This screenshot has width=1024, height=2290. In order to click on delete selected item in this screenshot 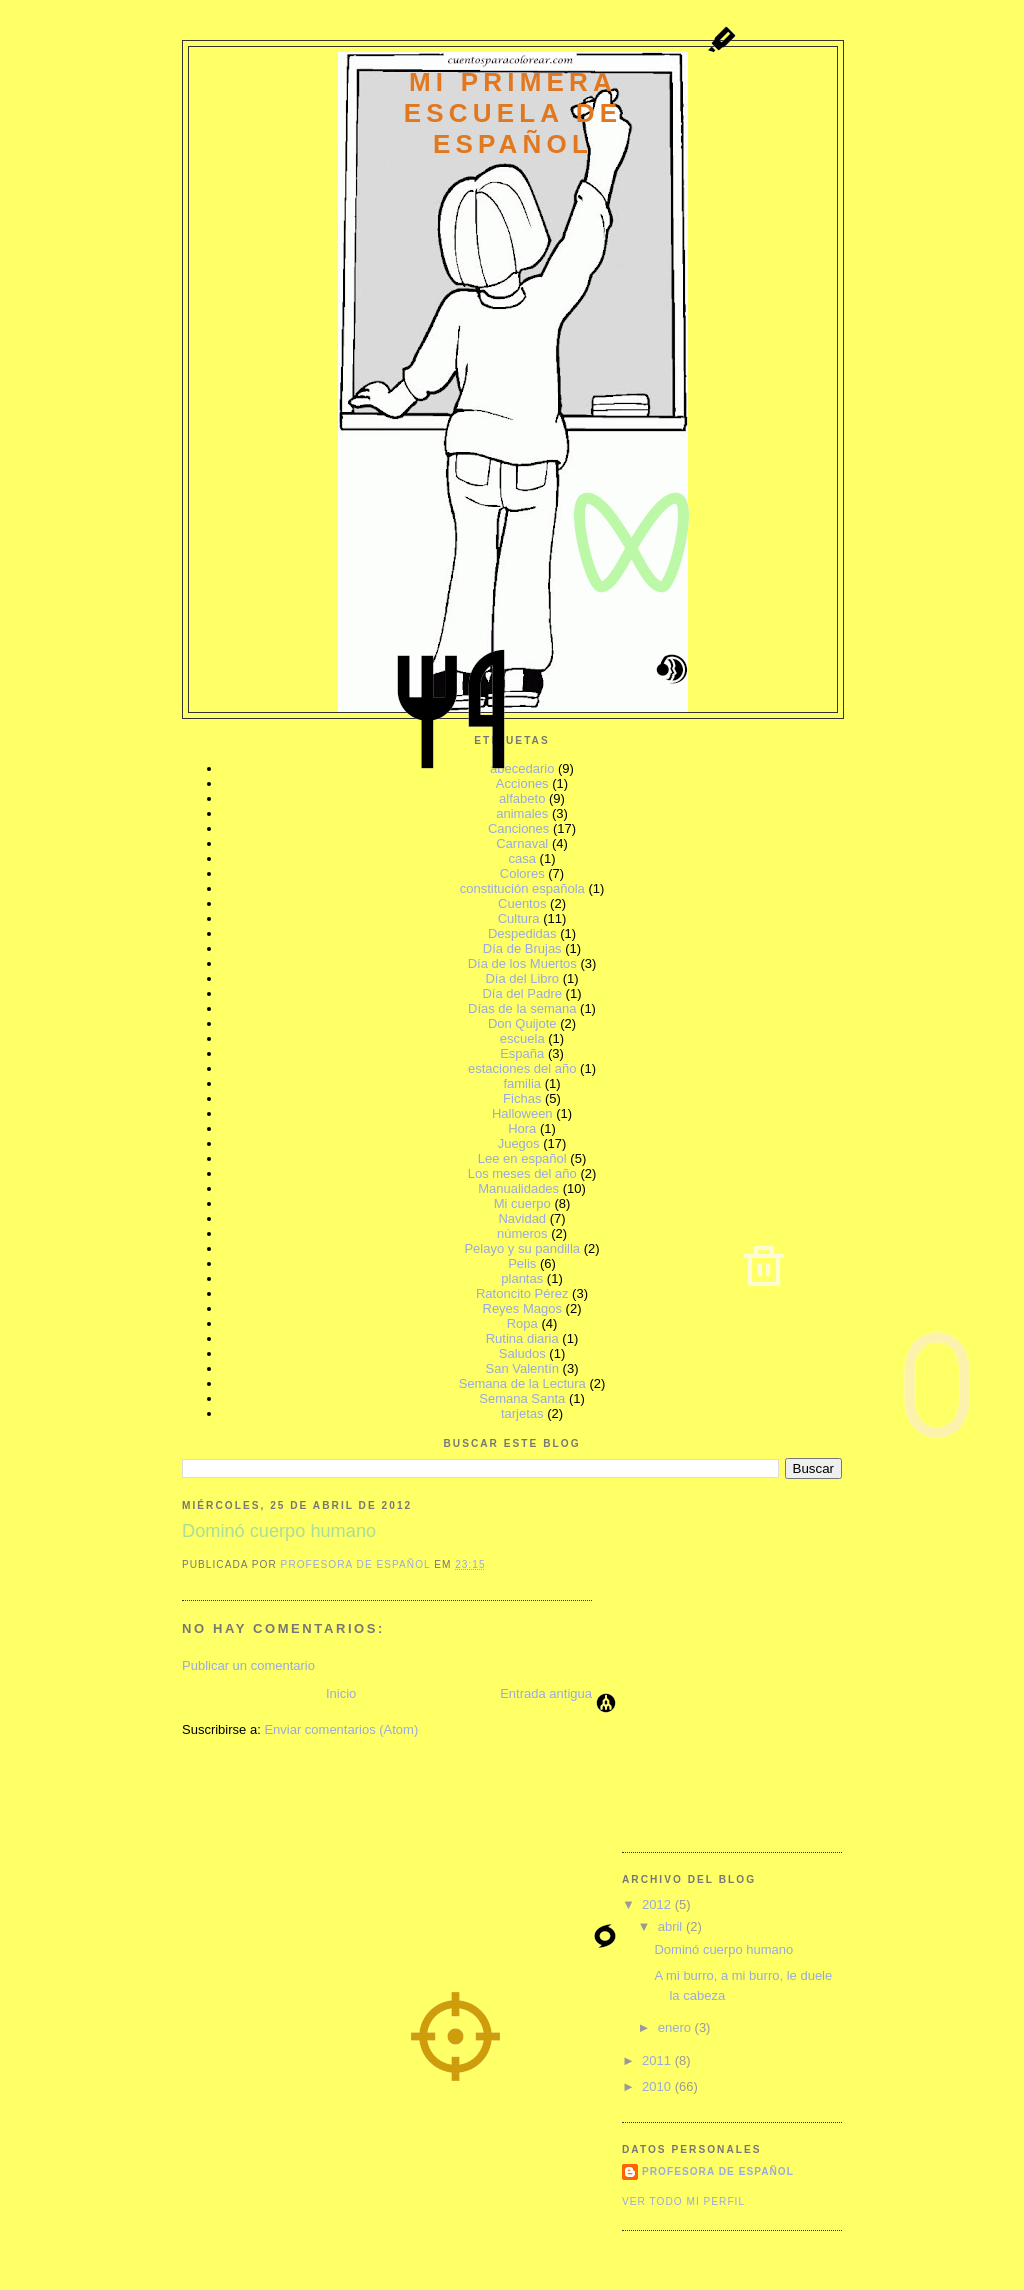, I will do `click(764, 1266)`.